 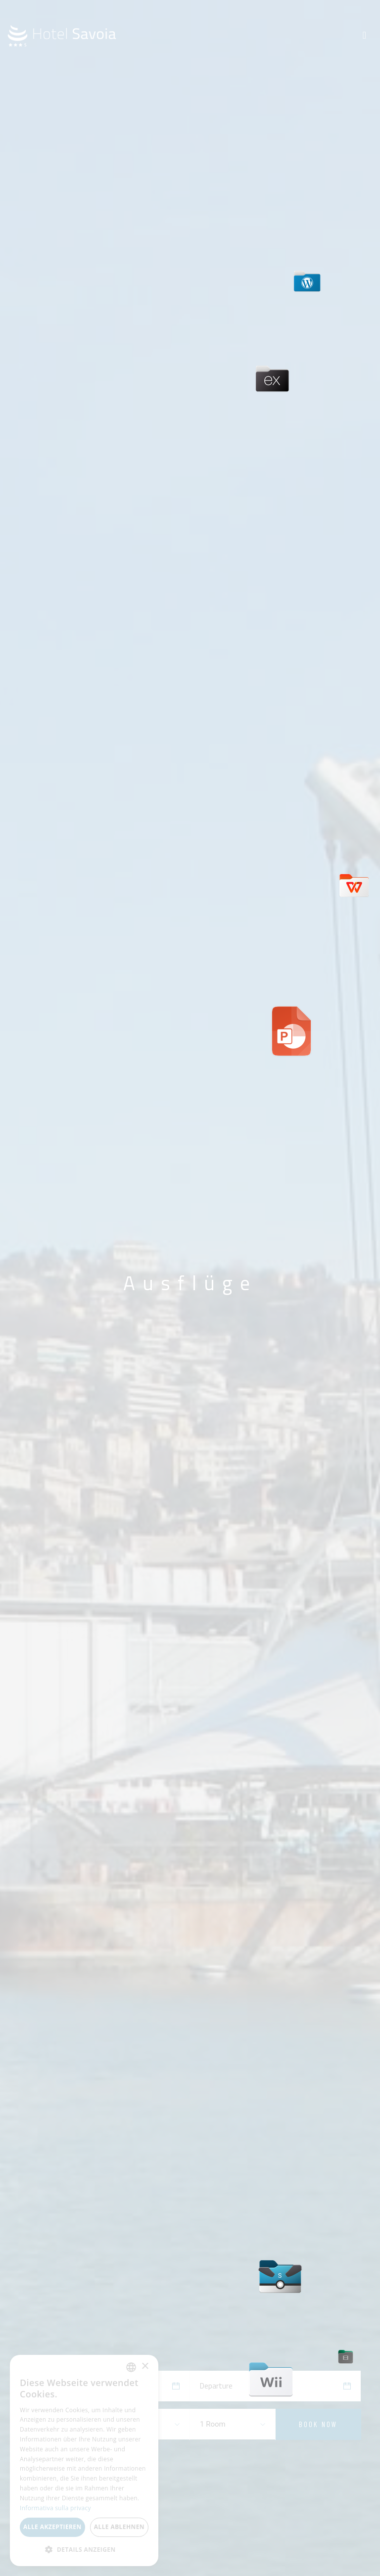 What do you see at coordinates (271, 2381) in the screenshot?
I see `folder for nintendo wii related files and games` at bounding box center [271, 2381].